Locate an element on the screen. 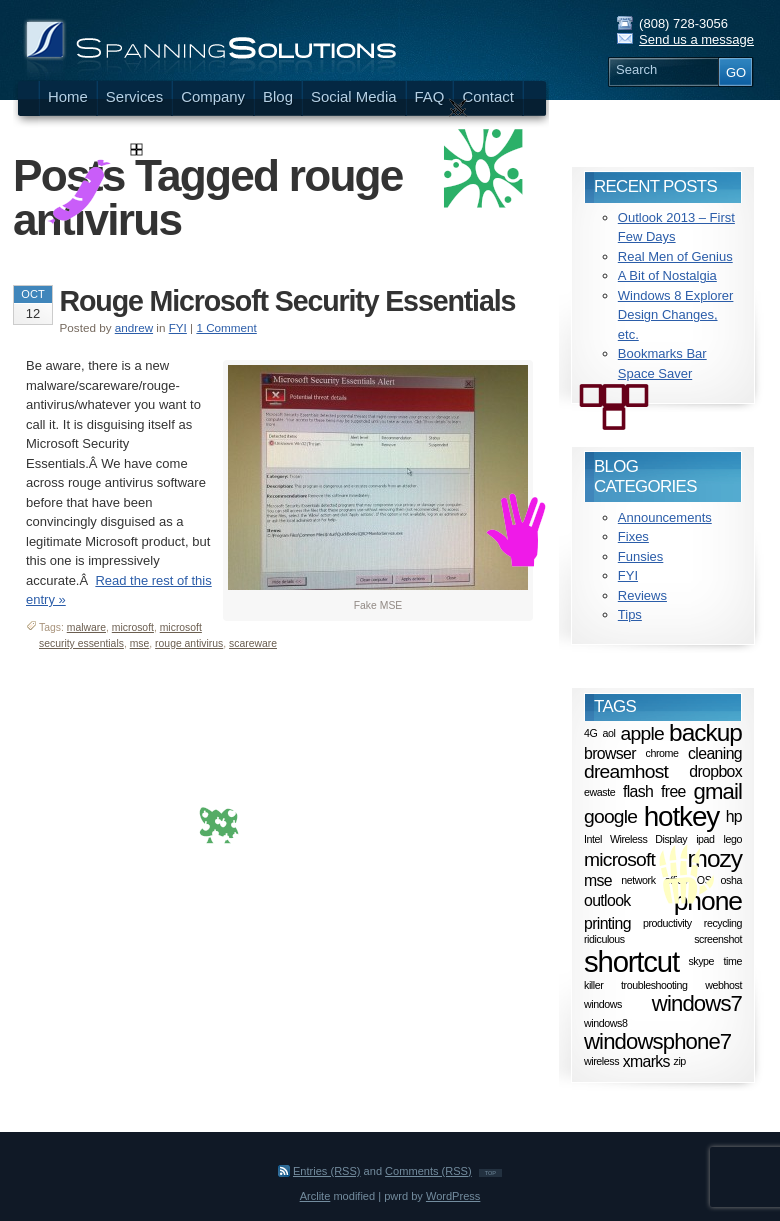 The width and height of the screenshot is (780, 1221). place a t-shaped tetris block is located at coordinates (614, 407).